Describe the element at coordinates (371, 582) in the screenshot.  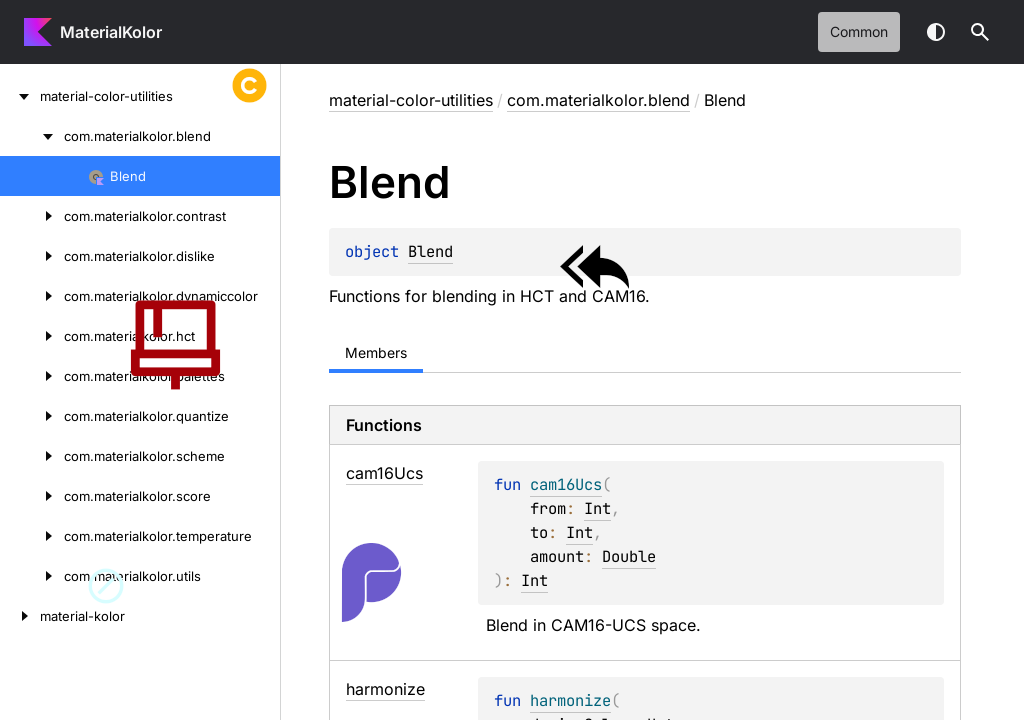
I see `open Plausible Analytics dashboard` at that location.